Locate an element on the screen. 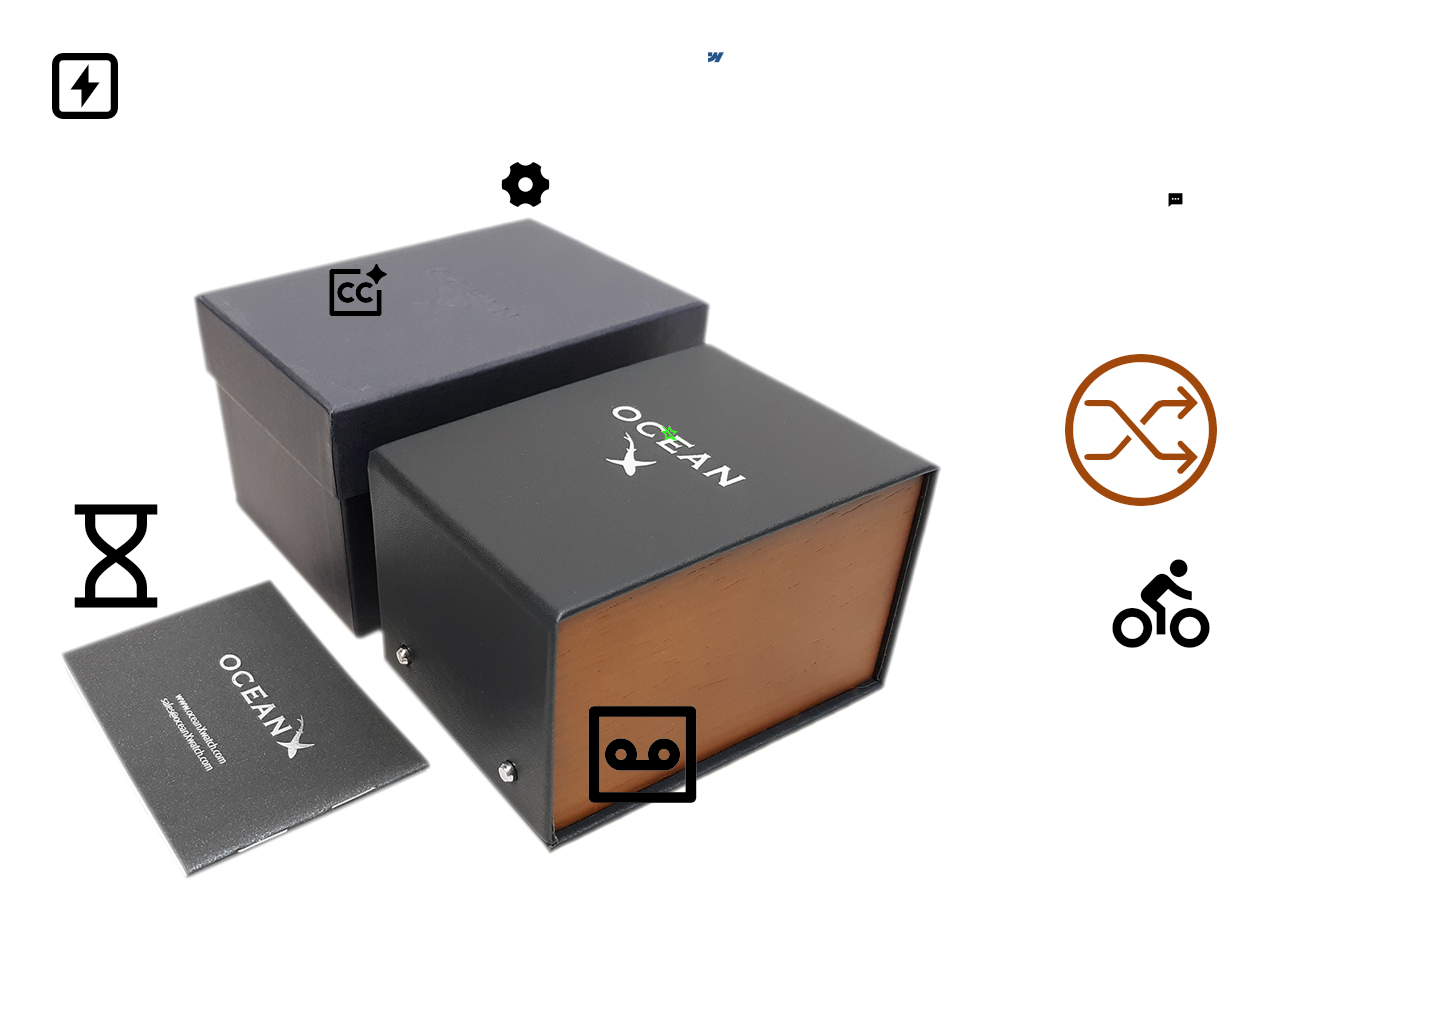 Image resolution: width=1440 pixels, height=1016 pixels. open settings menu is located at coordinates (525, 184).